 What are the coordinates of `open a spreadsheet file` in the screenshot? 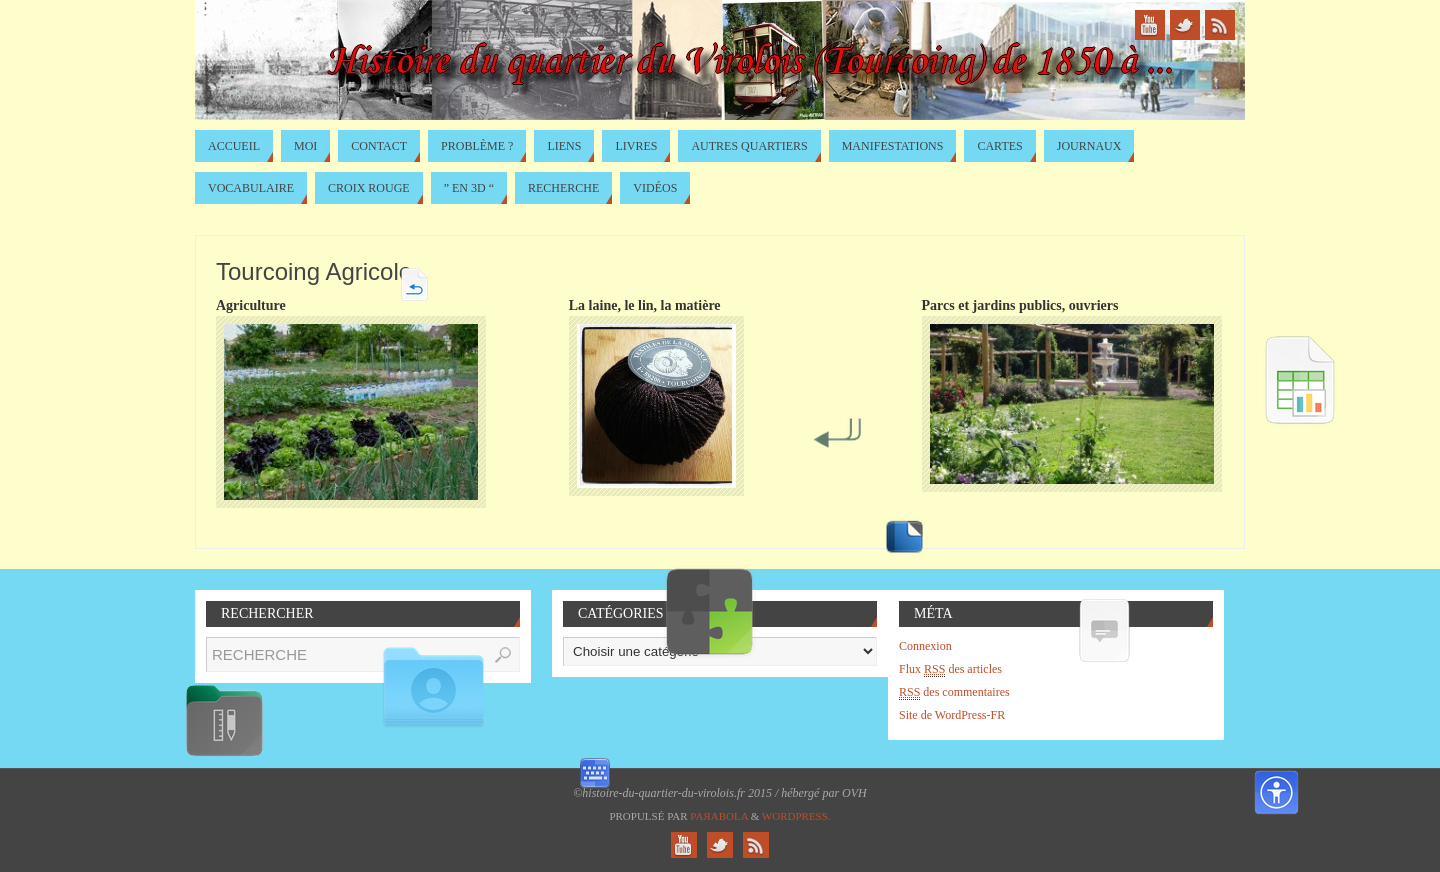 It's located at (1300, 380).